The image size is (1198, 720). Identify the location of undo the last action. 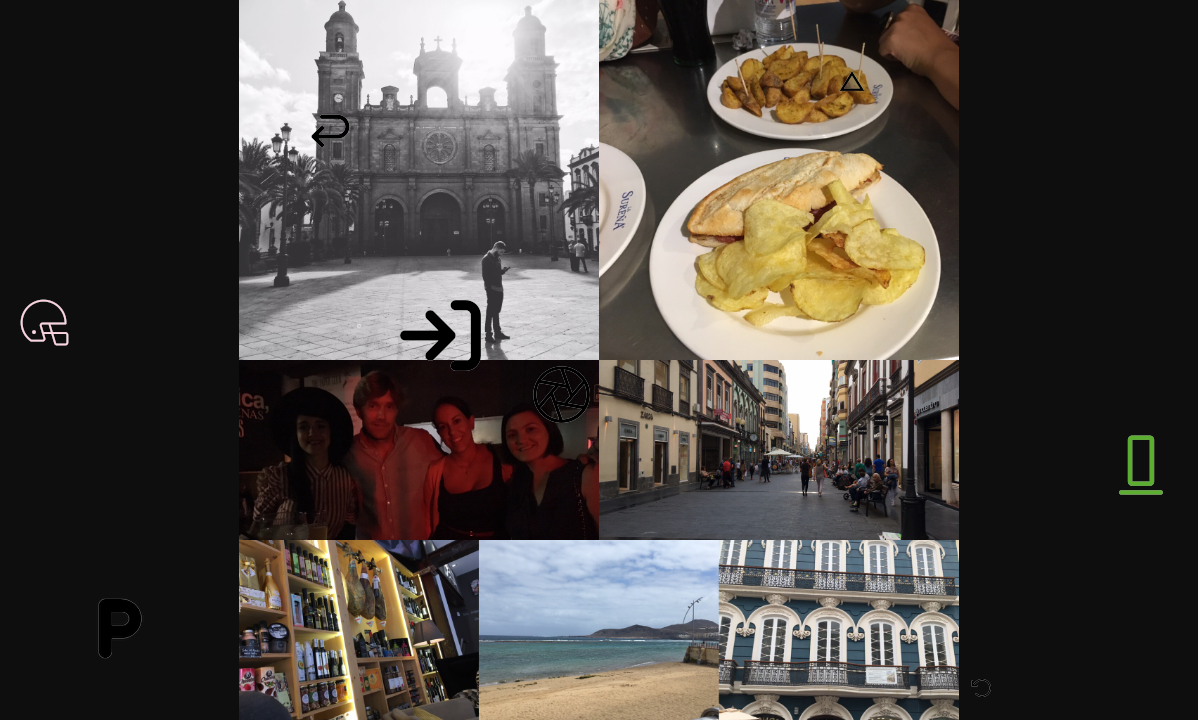
(982, 688).